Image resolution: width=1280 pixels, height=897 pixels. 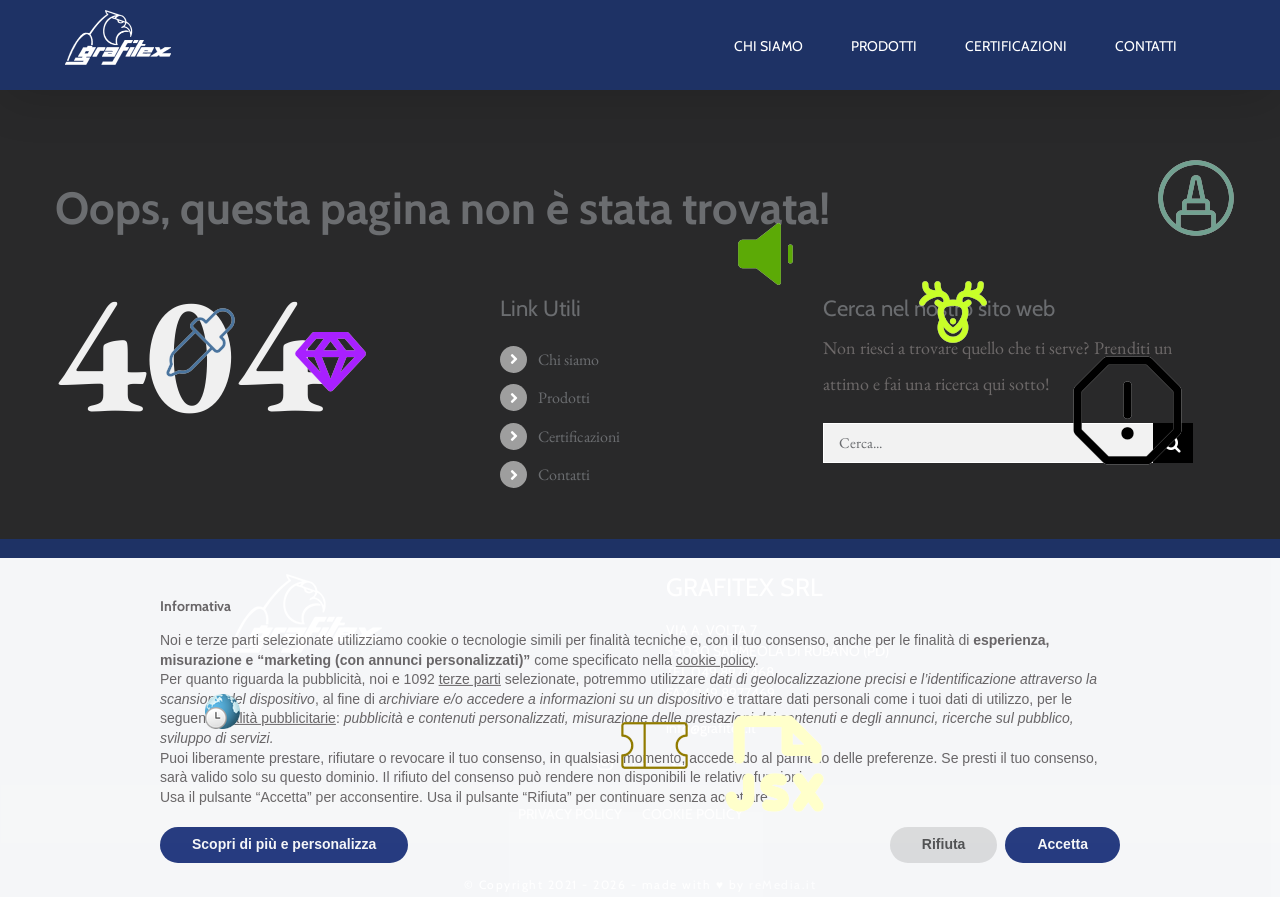 I want to click on indicates a warning or critical alert, so click(x=1127, y=410).